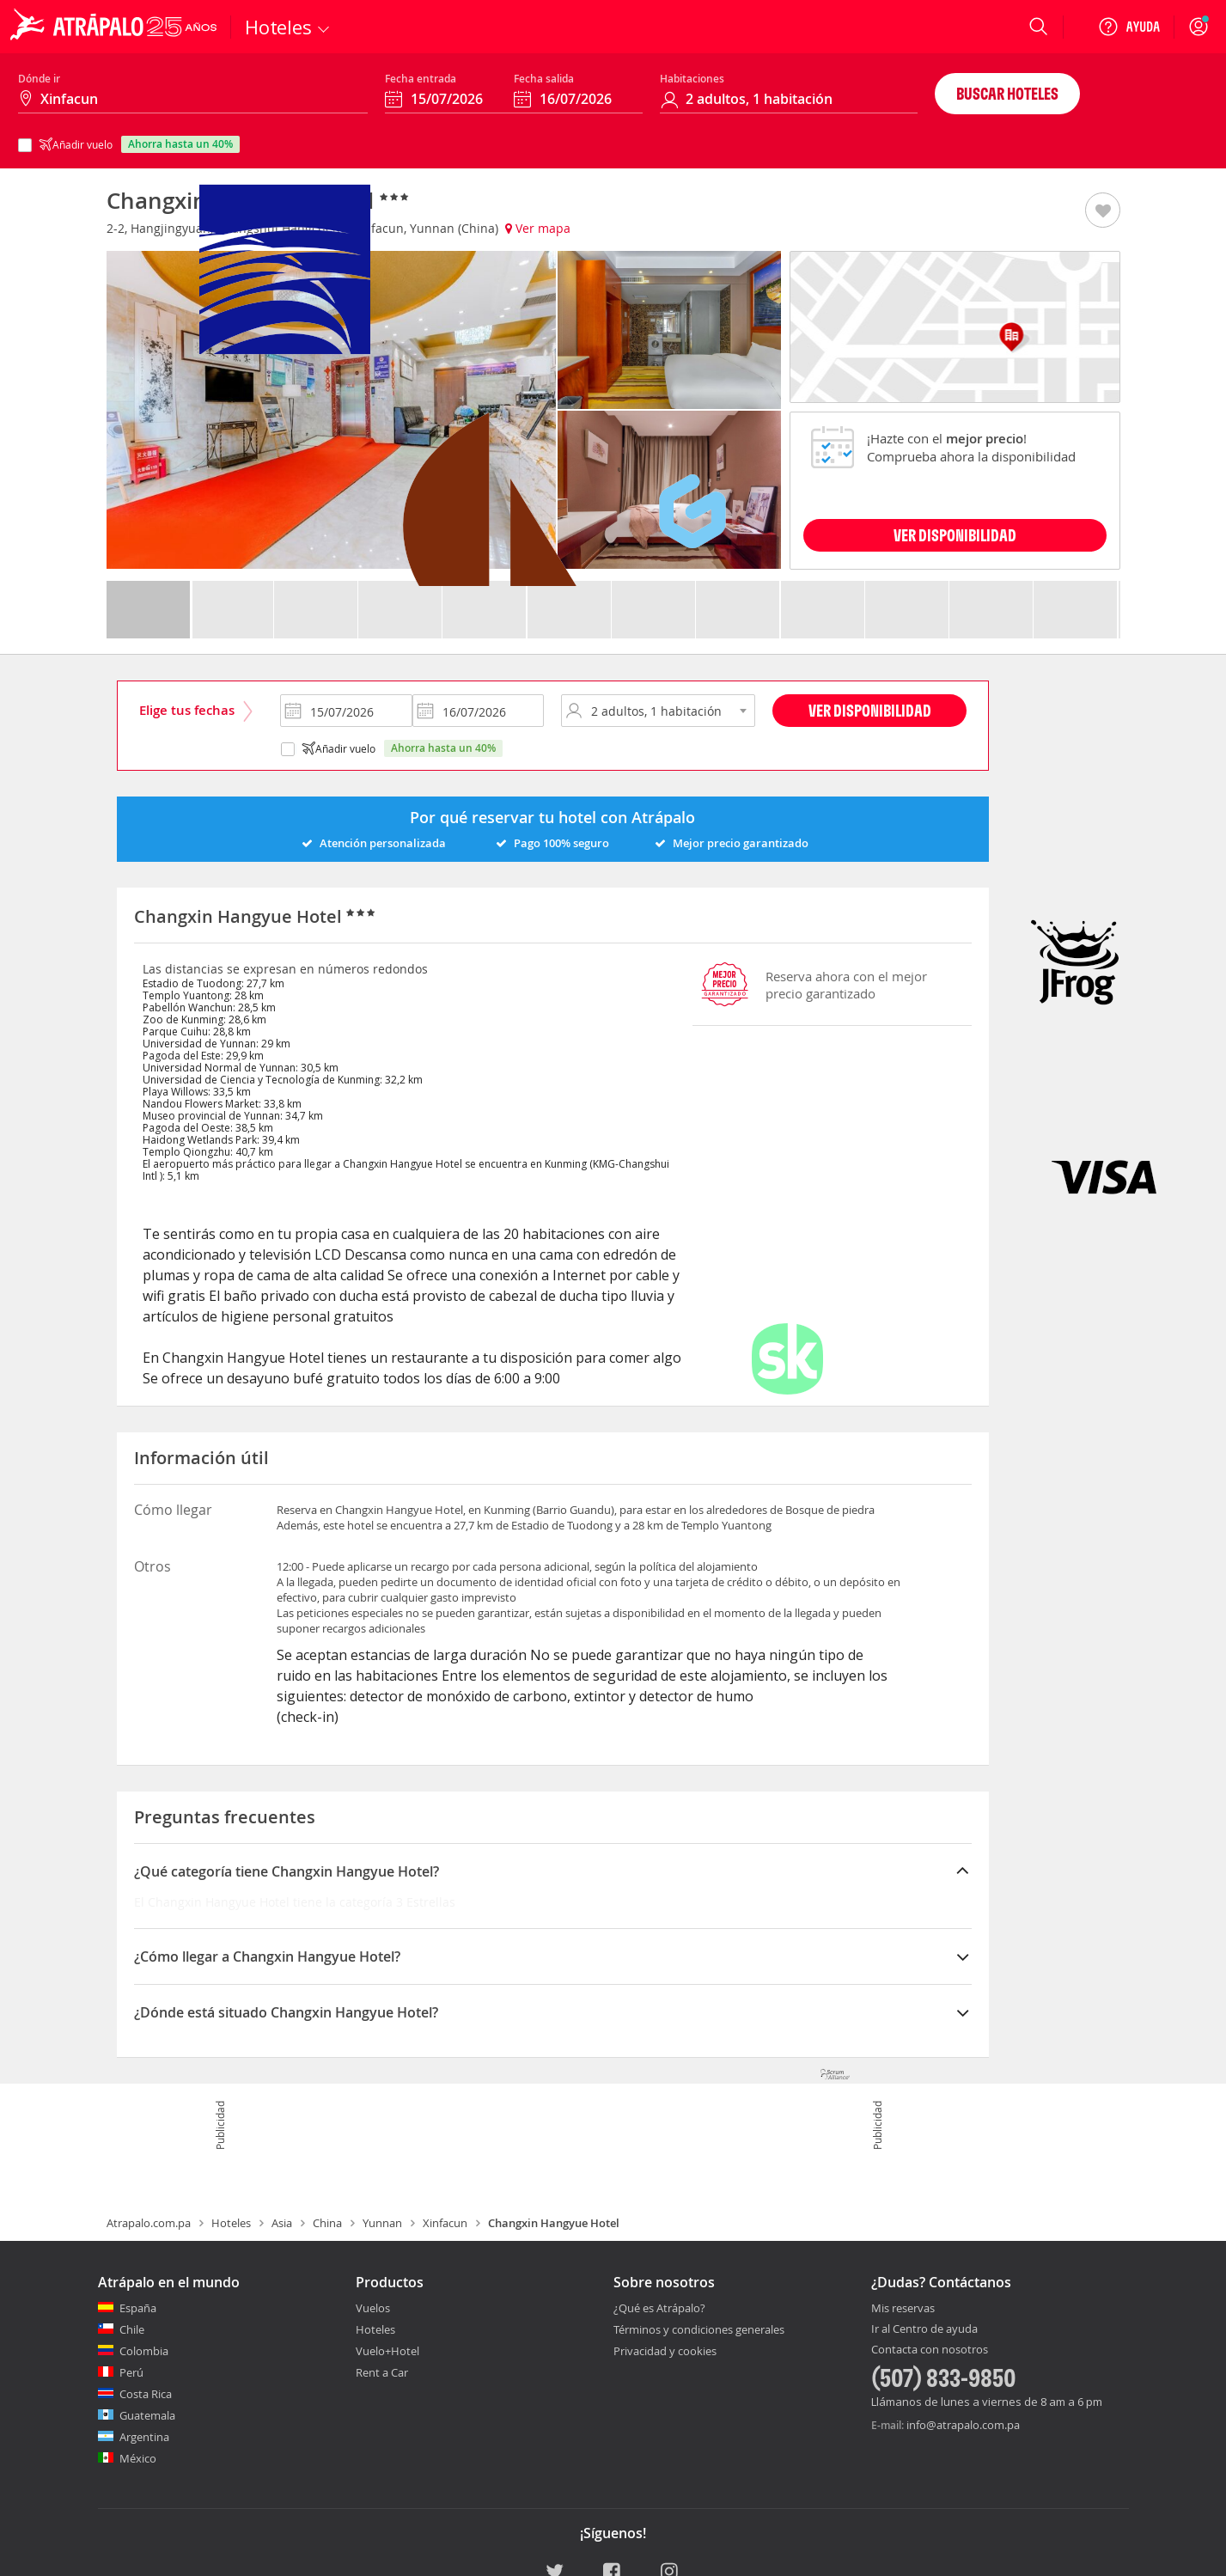 The width and height of the screenshot is (1226, 2576). What do you see at coordinates (1075, 962) in the screenshot?
I see `navigate to JFrog DevOps platform` at bounding box center [1075, 962].